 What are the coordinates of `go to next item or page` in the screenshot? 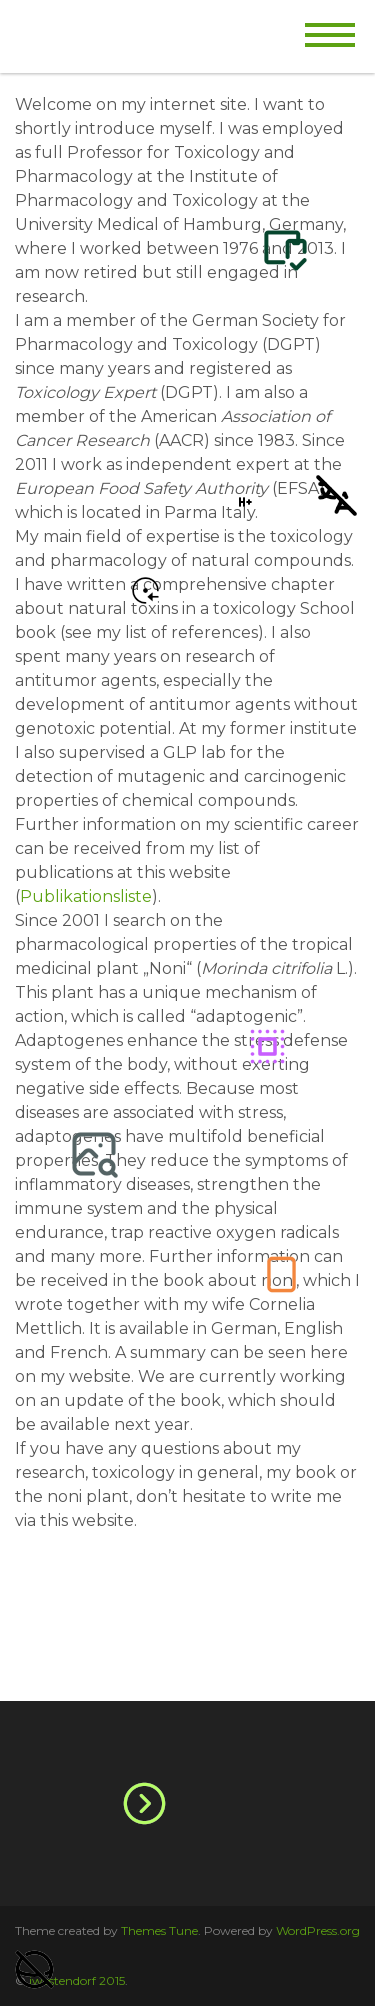 It's located at (144, 1803).